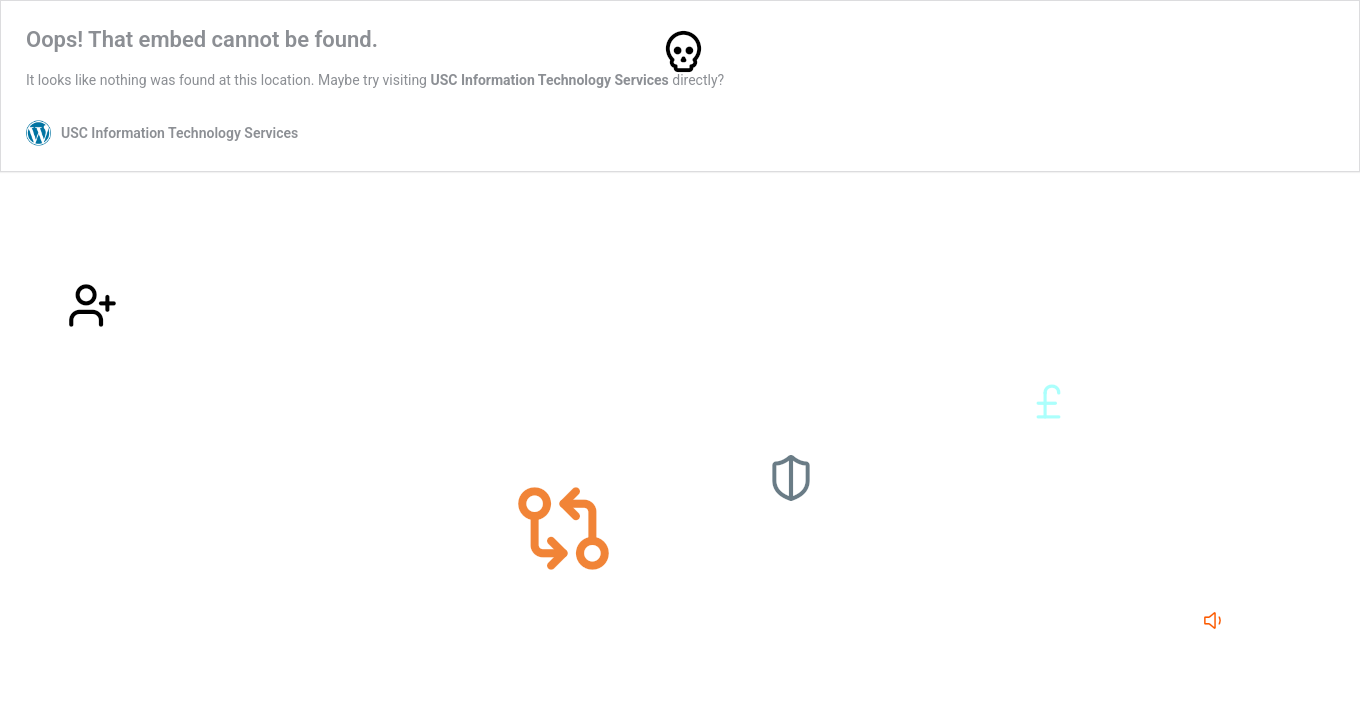 Image resolution: width=1360 pixels, height=720 pixels. What do you see at coordinates (683, 50) in the screenshot?
I see `indicates a fatal error or critical warning` at bounding box center [683, 50].